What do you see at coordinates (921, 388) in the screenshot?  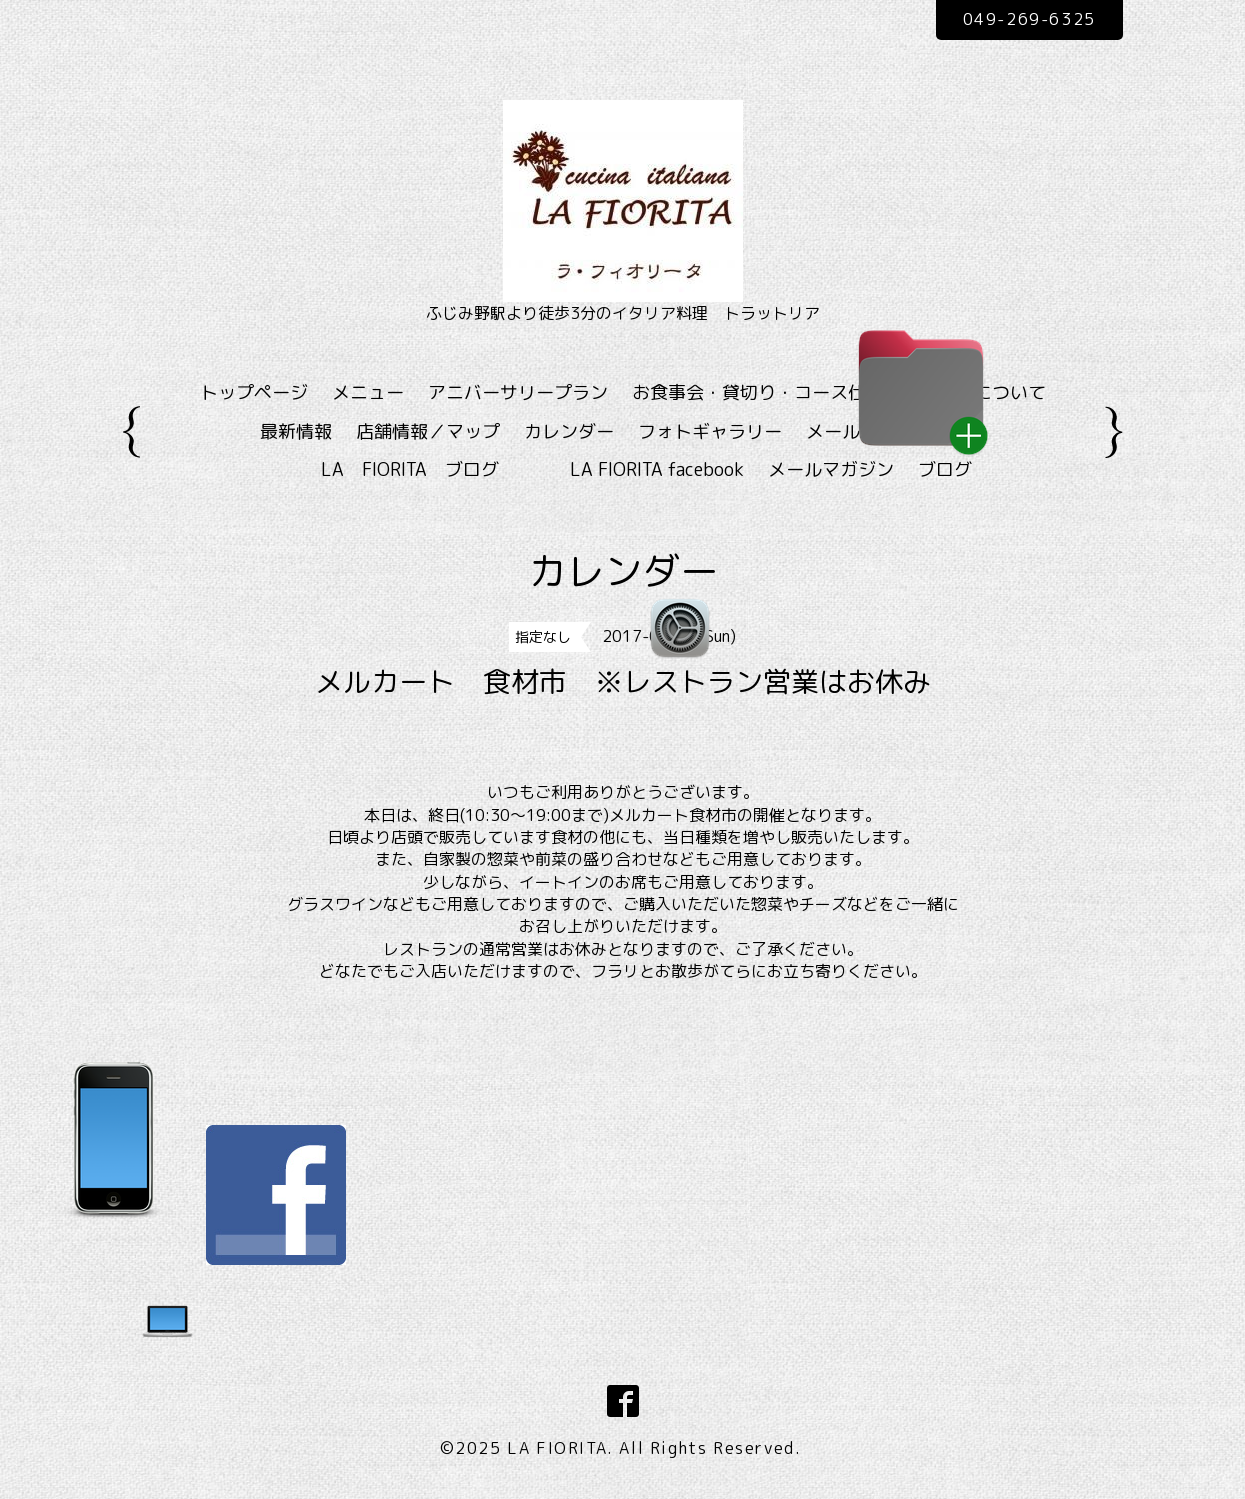 I see `create a new folder` at bounding box center [921, 388].